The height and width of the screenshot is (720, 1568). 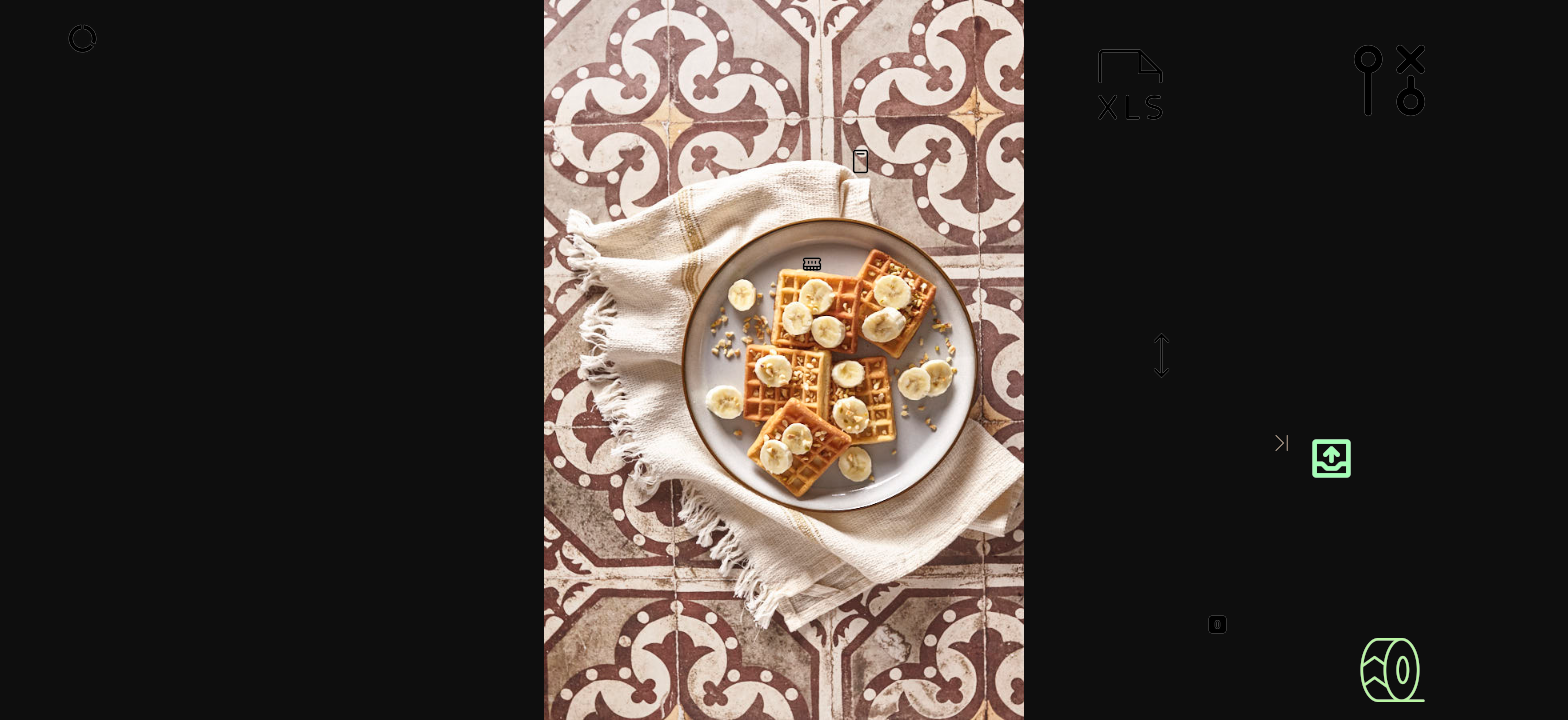 I want to click on view mobile data usage statistics, so click(x=82, y=38).